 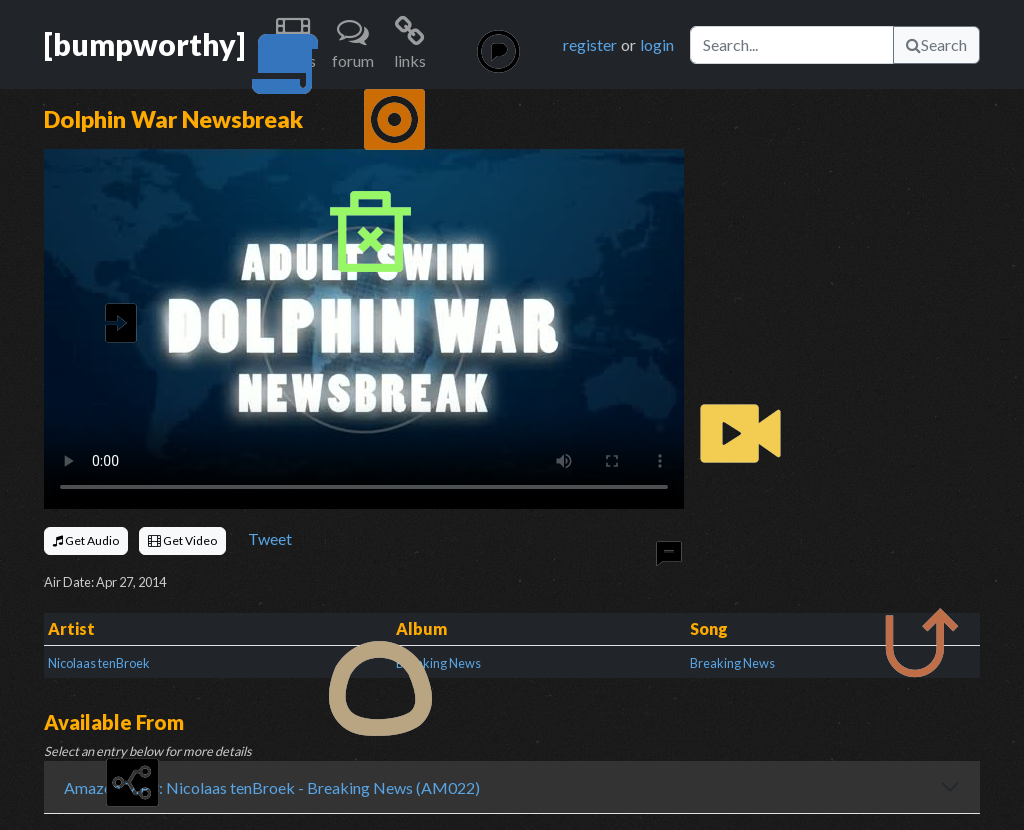 I want to click on view document or file details, so click(x=285, y=64).